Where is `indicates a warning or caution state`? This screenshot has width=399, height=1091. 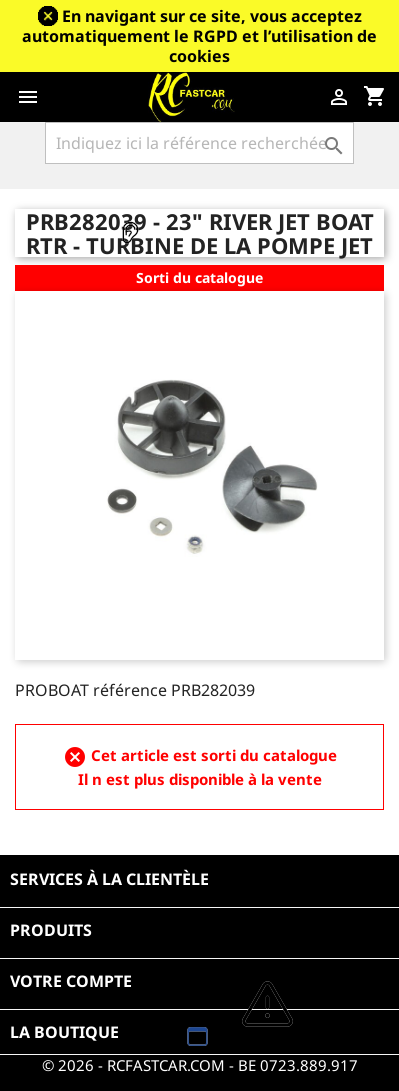
indicates a warning or caution state is located at coordinates (267, 1003).